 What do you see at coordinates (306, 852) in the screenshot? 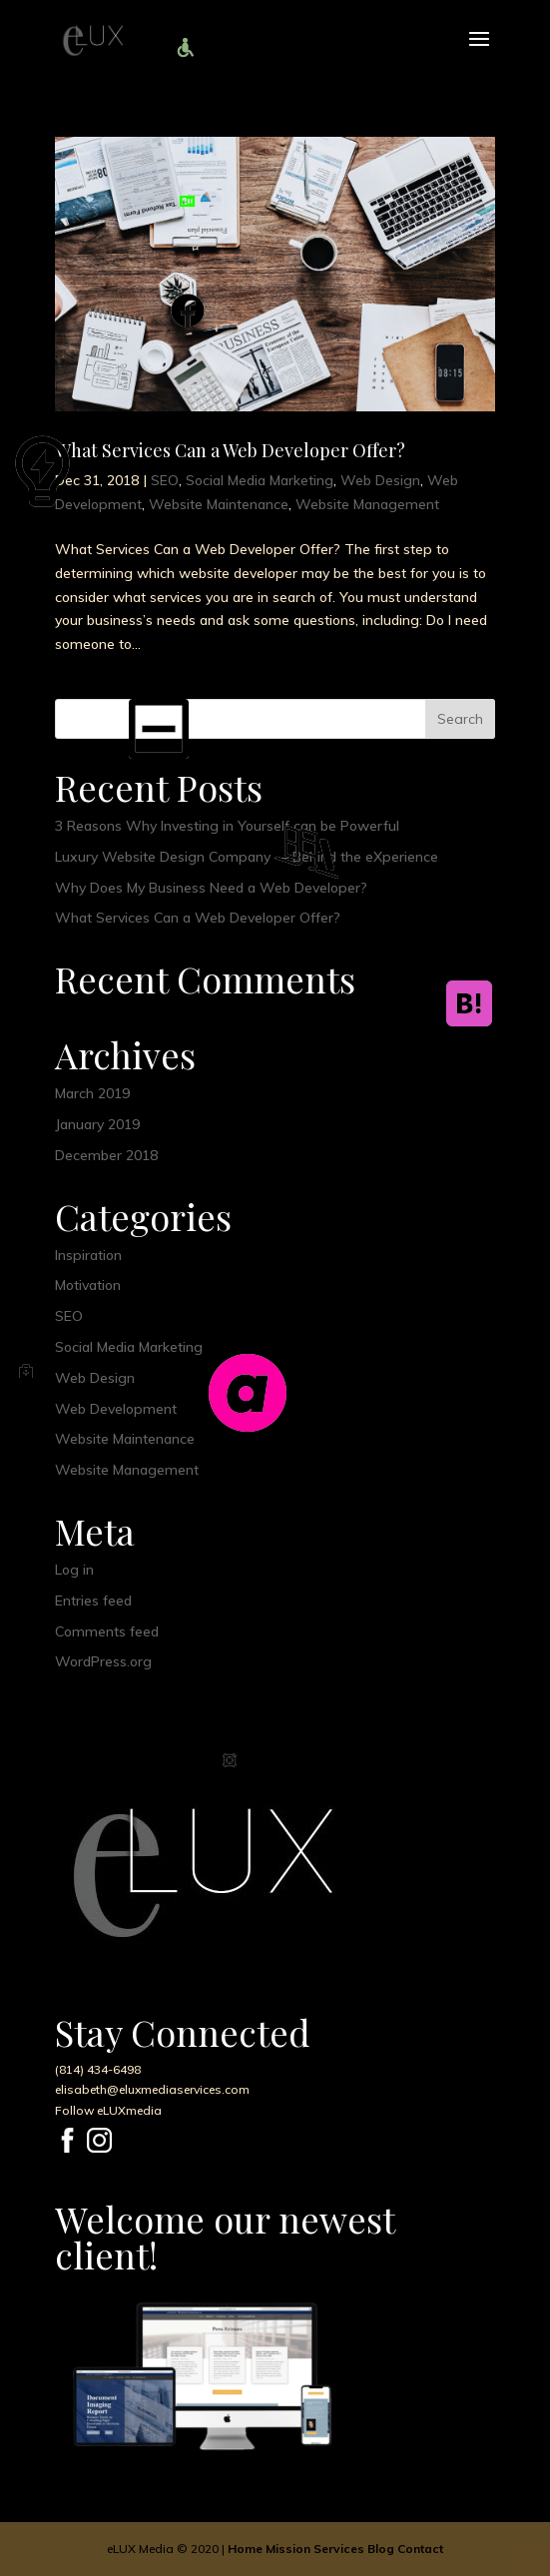
I see `open the Kenmei manga tracking app` at bounding box center [306, 852].